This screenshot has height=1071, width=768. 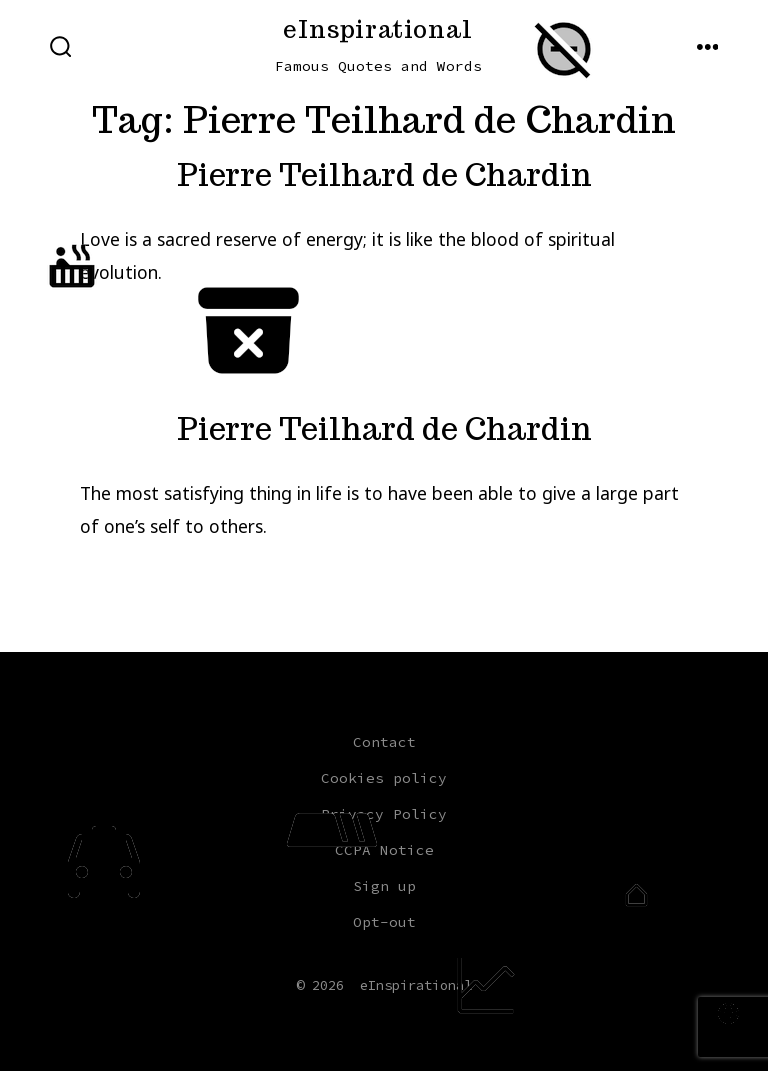 I want to click on view analytics or performance metrics, so click(x=485, y=989).